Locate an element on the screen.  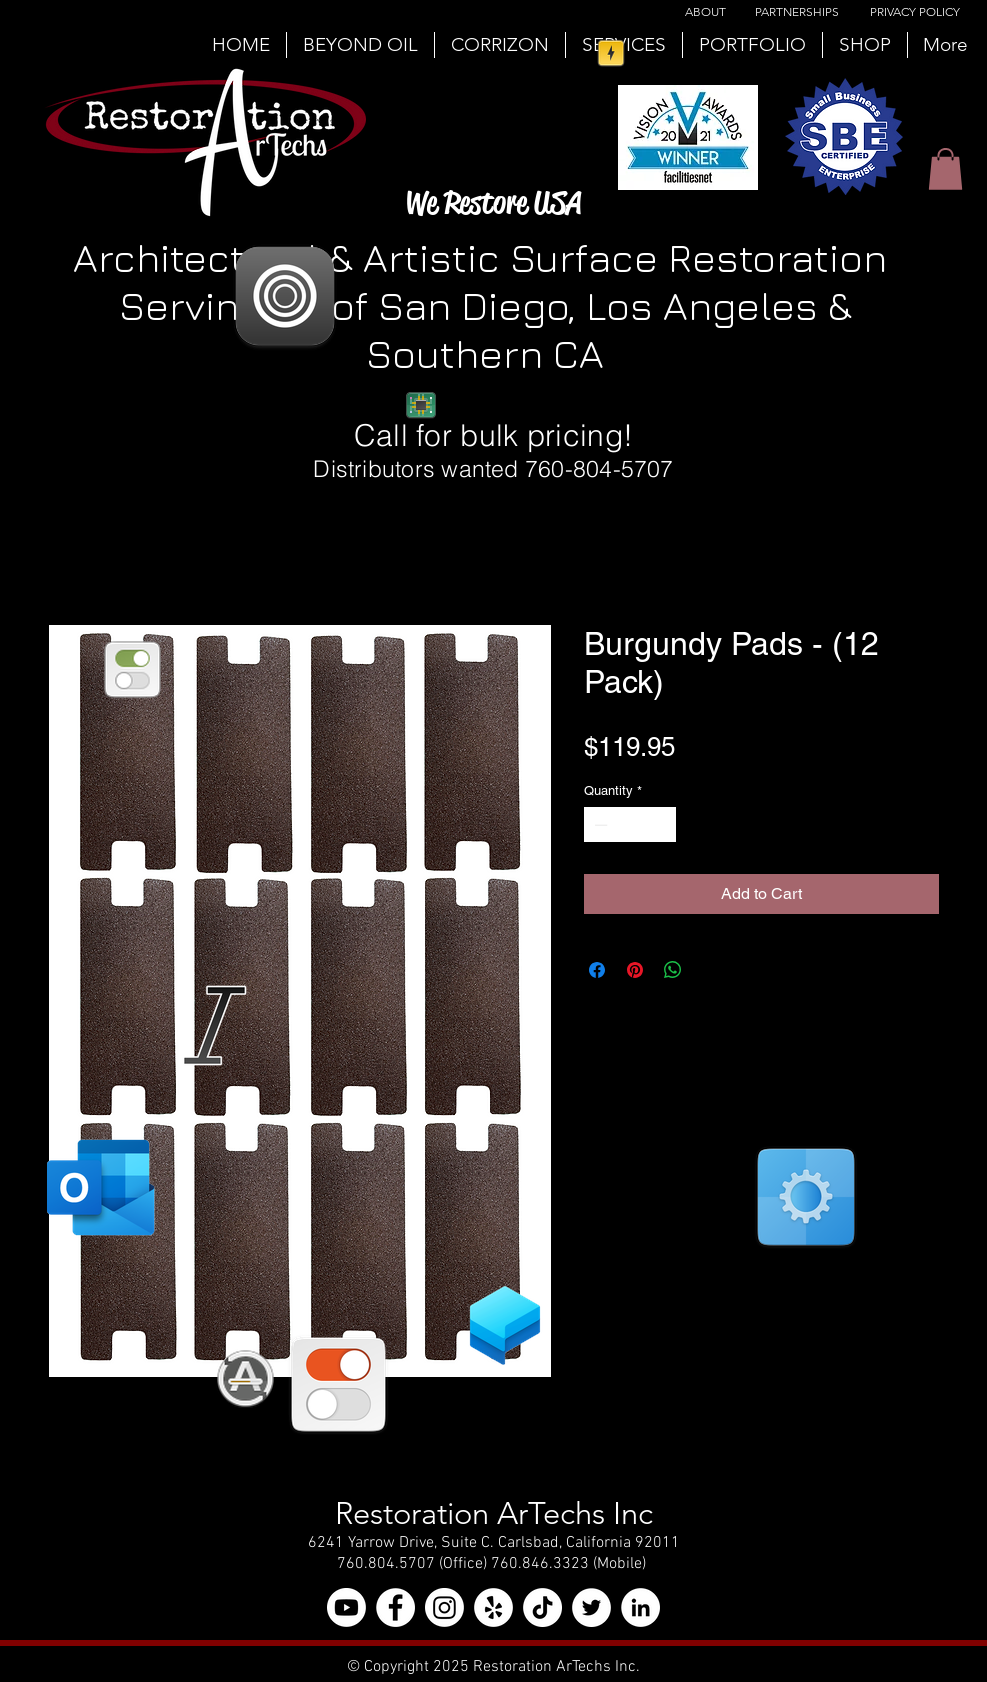
open Microsoft Outlook email app is located at coordinates (101, 1187).